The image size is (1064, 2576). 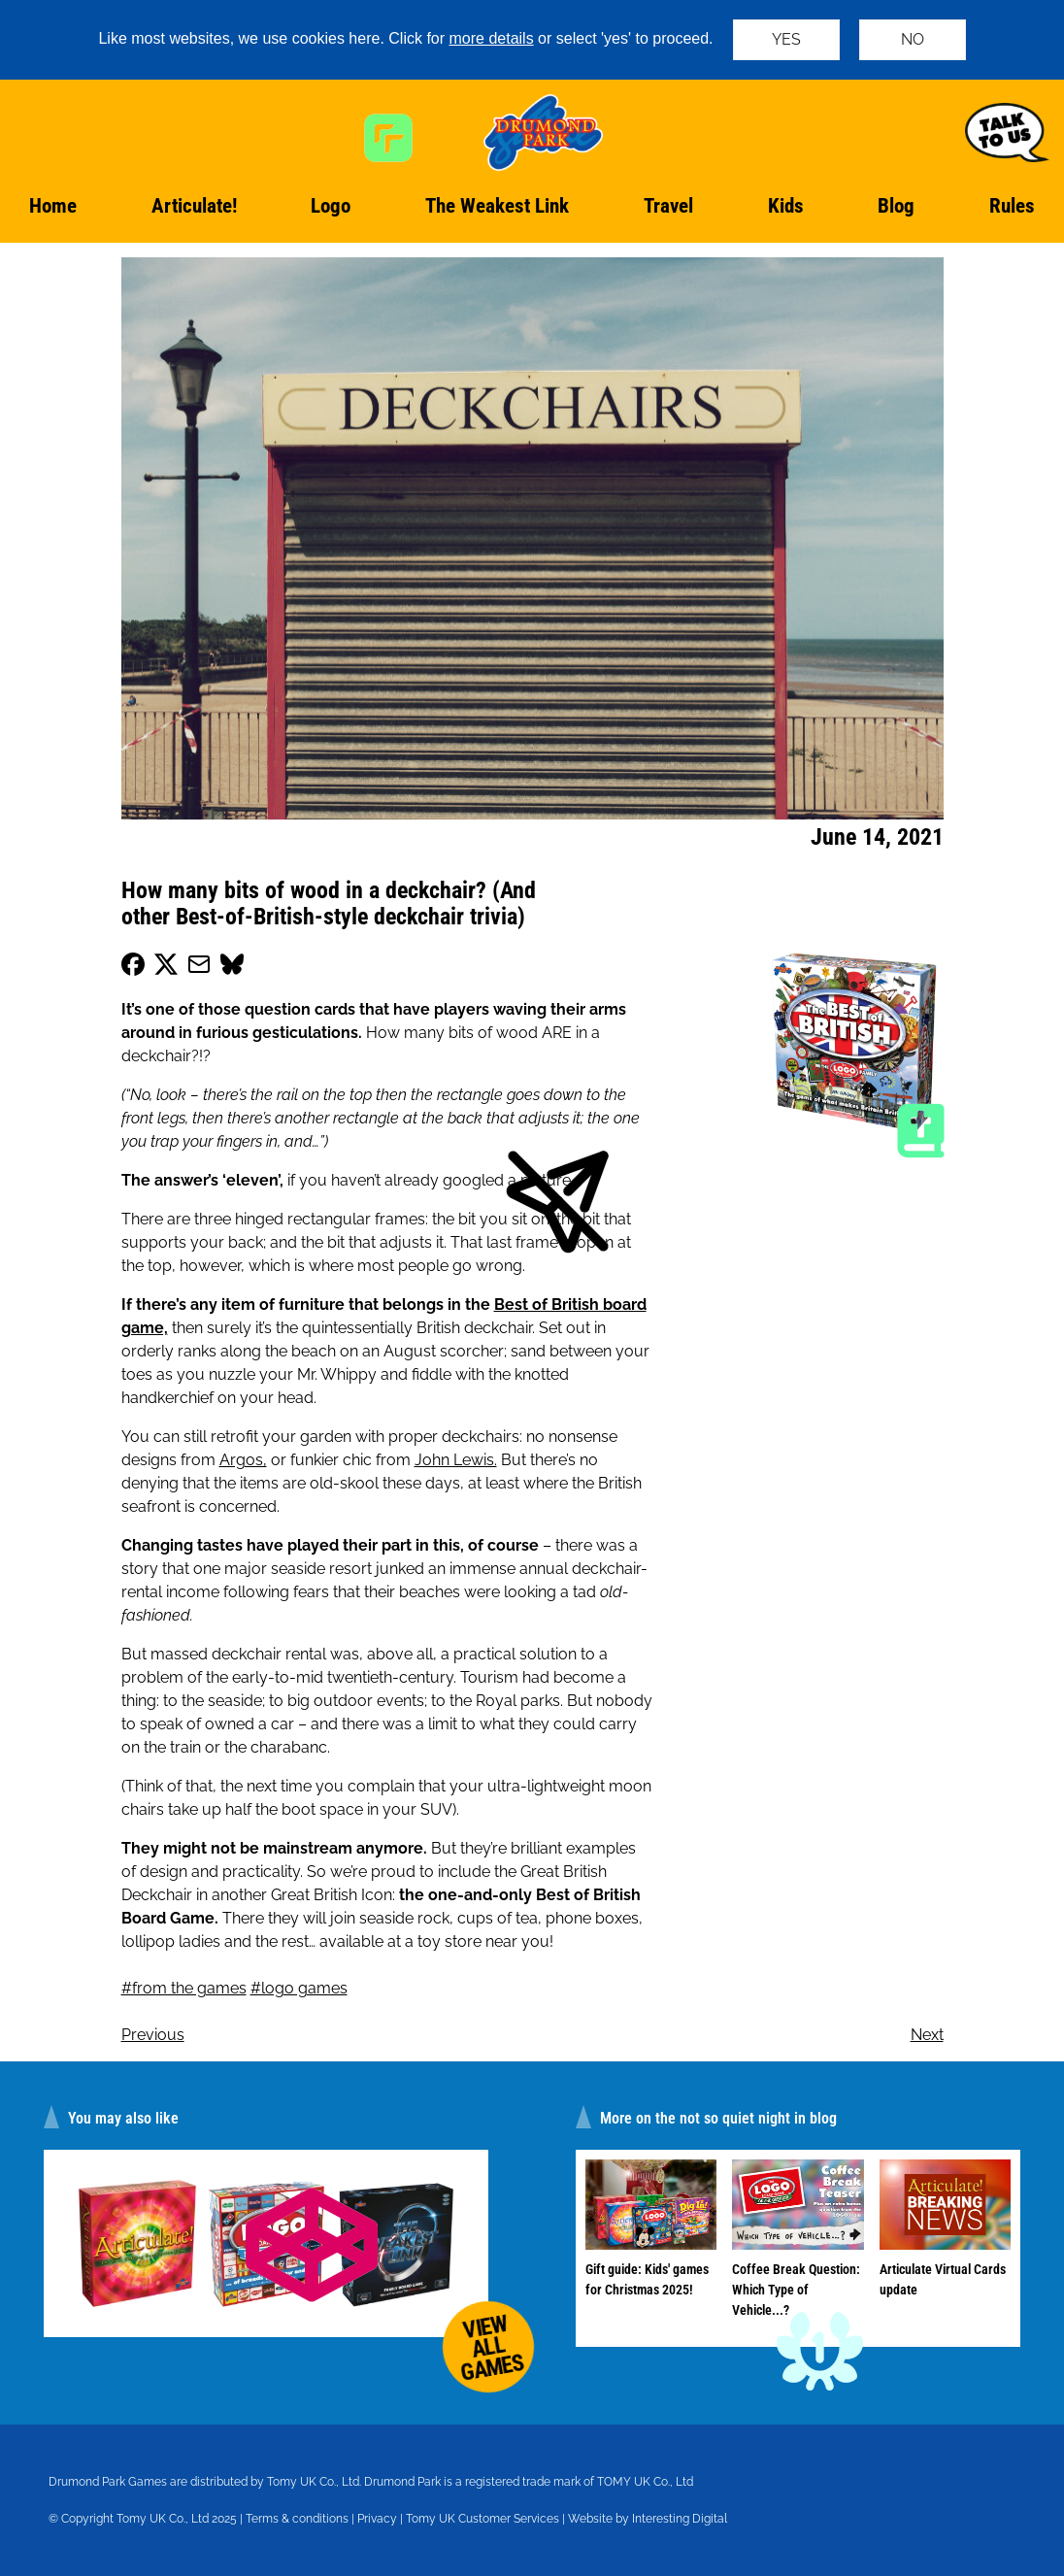 What do you see at coordinates (819, 2351) in the screenshot?
I see `indicates first place or top ranking` at bounding box center [819, 2351].